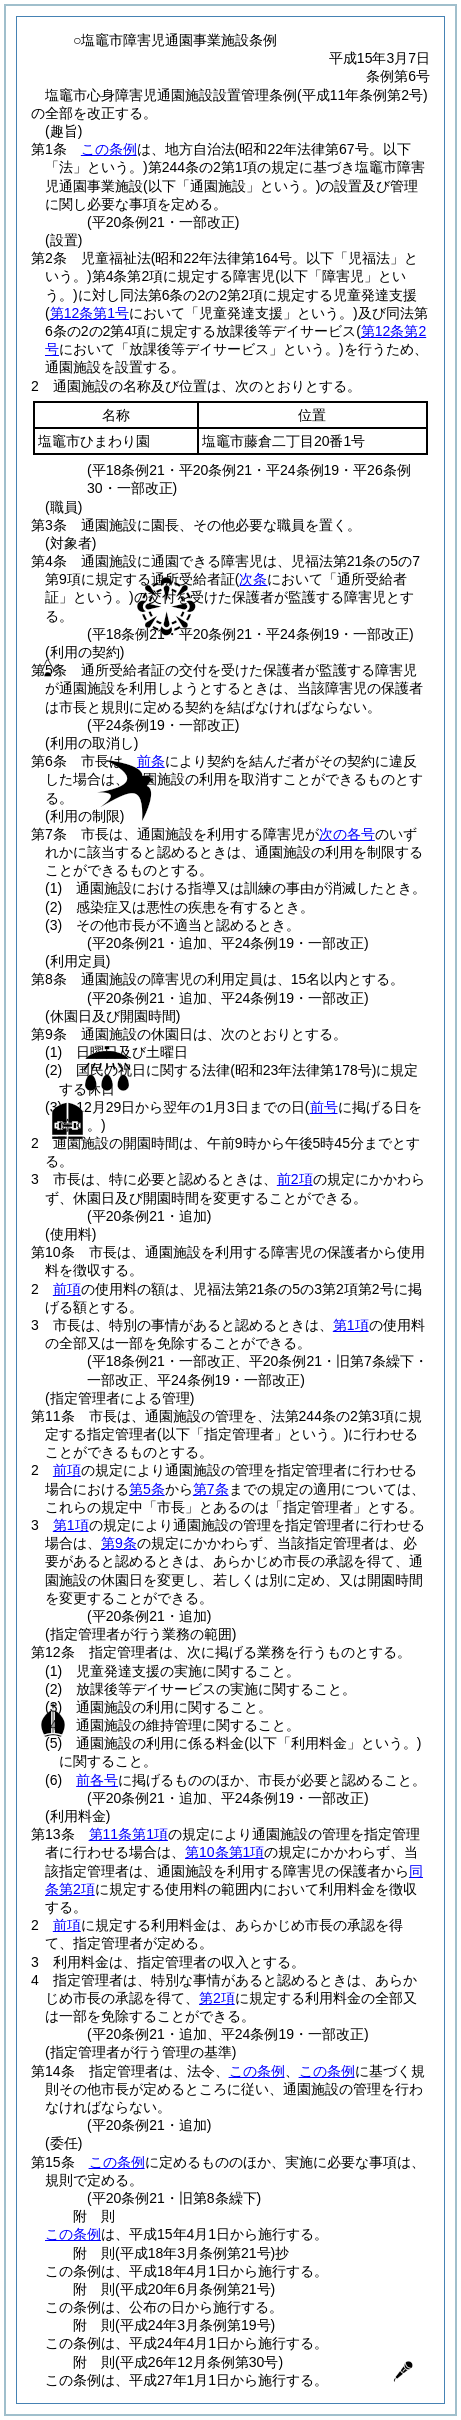 The image size is (461, 2420). What do you see at coordinates (50, 668) in the screenshot?
I see `explore cave or dungeon location` at bounding box center [50, 668].